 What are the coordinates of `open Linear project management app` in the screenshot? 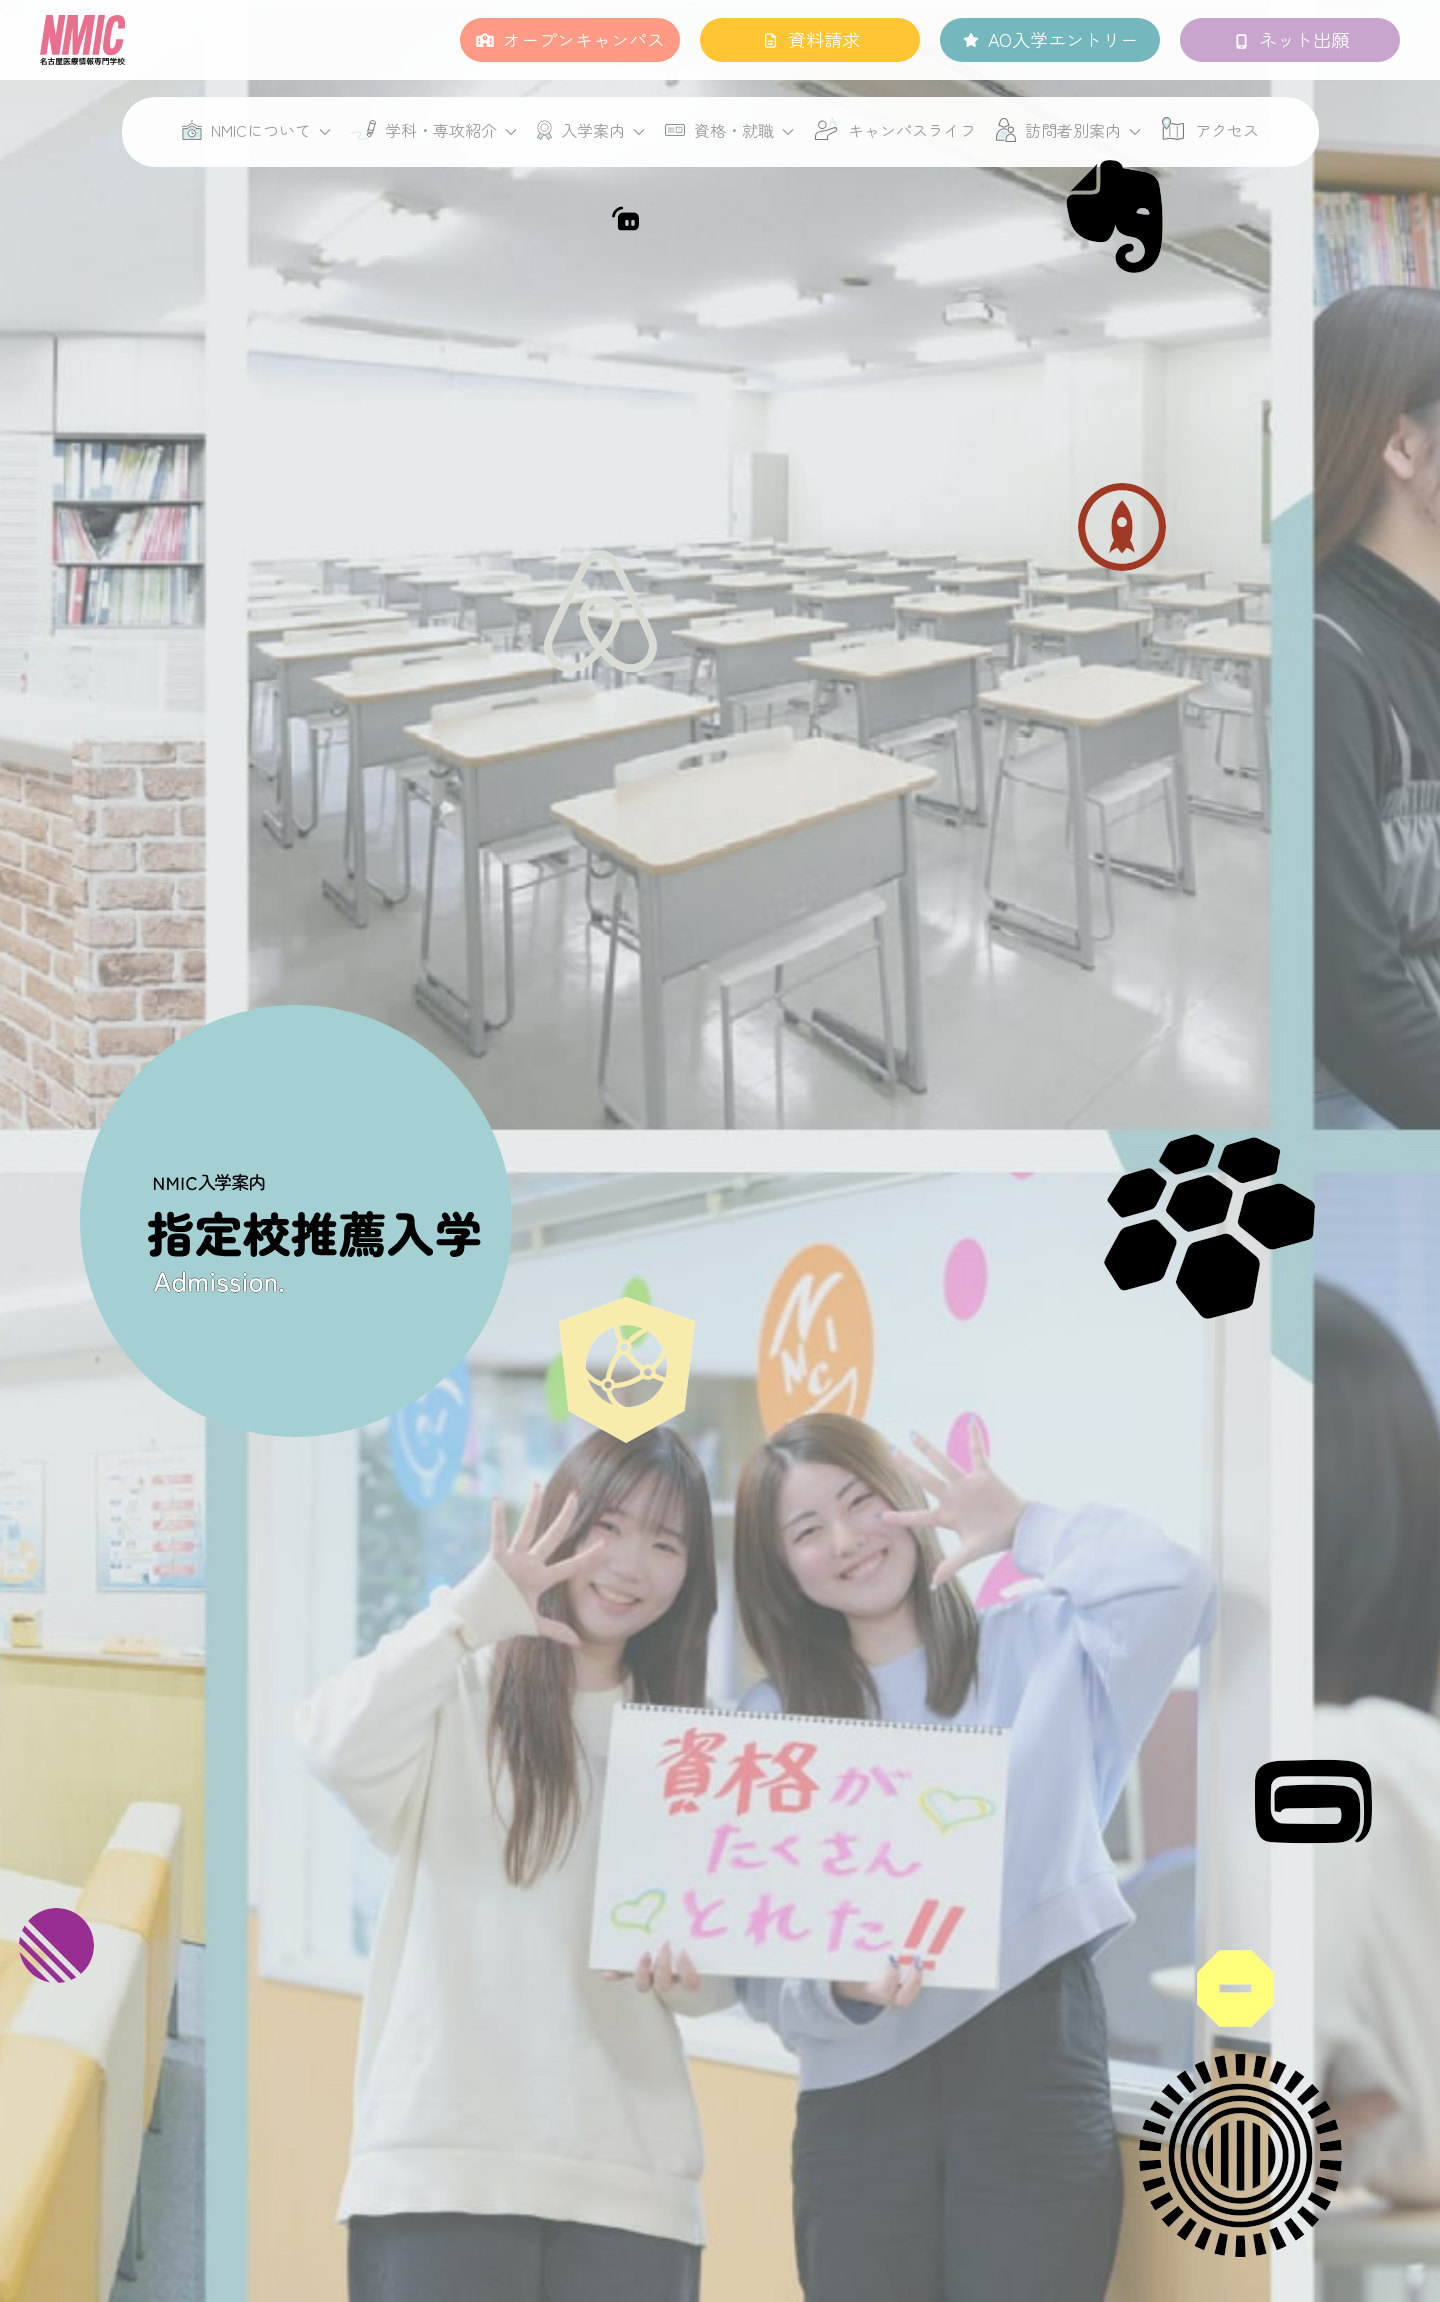 It's located at (56, 1945).